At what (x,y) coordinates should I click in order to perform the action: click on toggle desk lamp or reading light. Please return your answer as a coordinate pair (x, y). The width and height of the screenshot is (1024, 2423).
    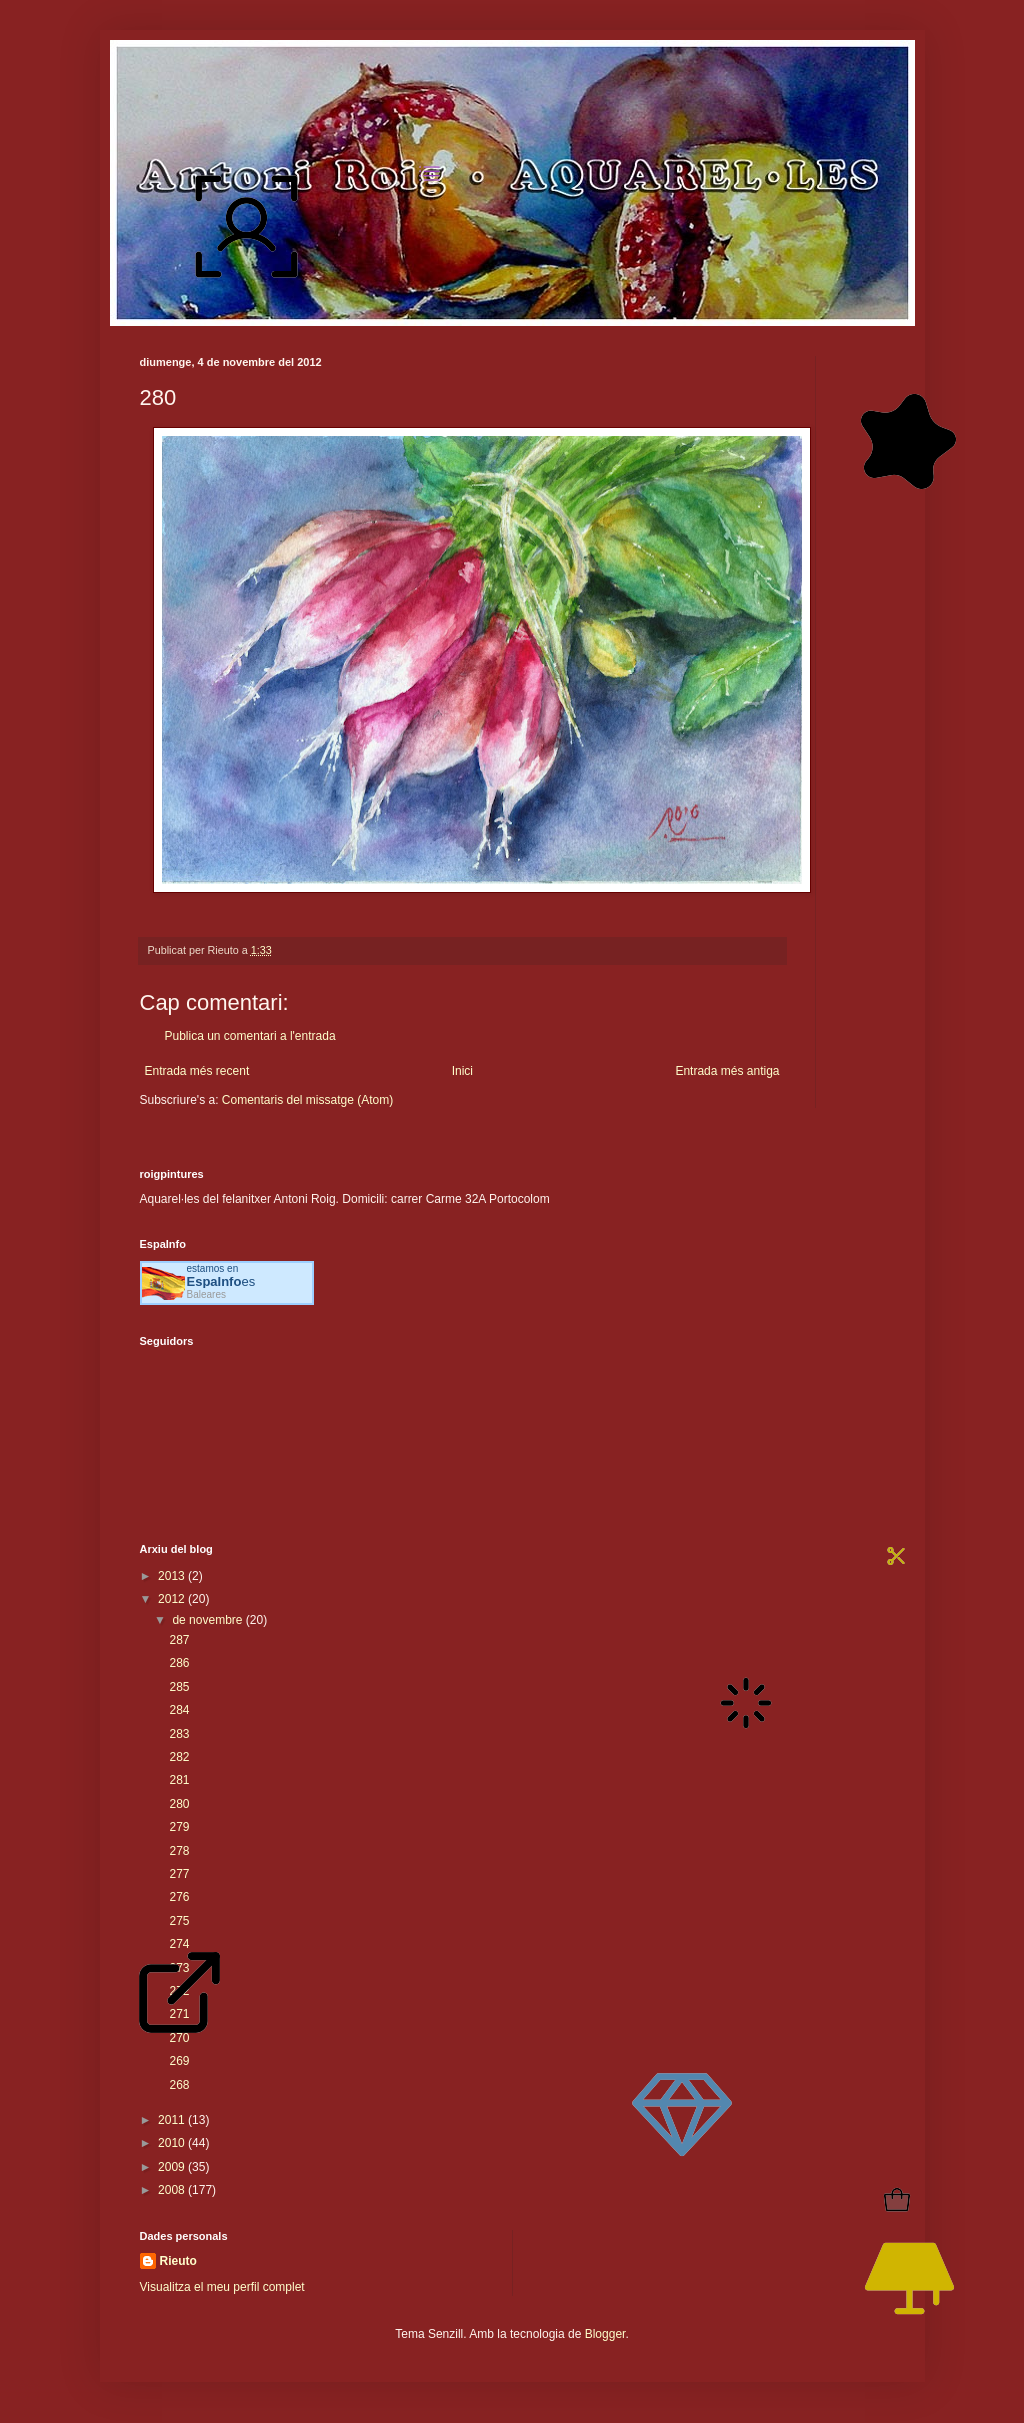
    Looking at the image, I should click on (909, 2278).